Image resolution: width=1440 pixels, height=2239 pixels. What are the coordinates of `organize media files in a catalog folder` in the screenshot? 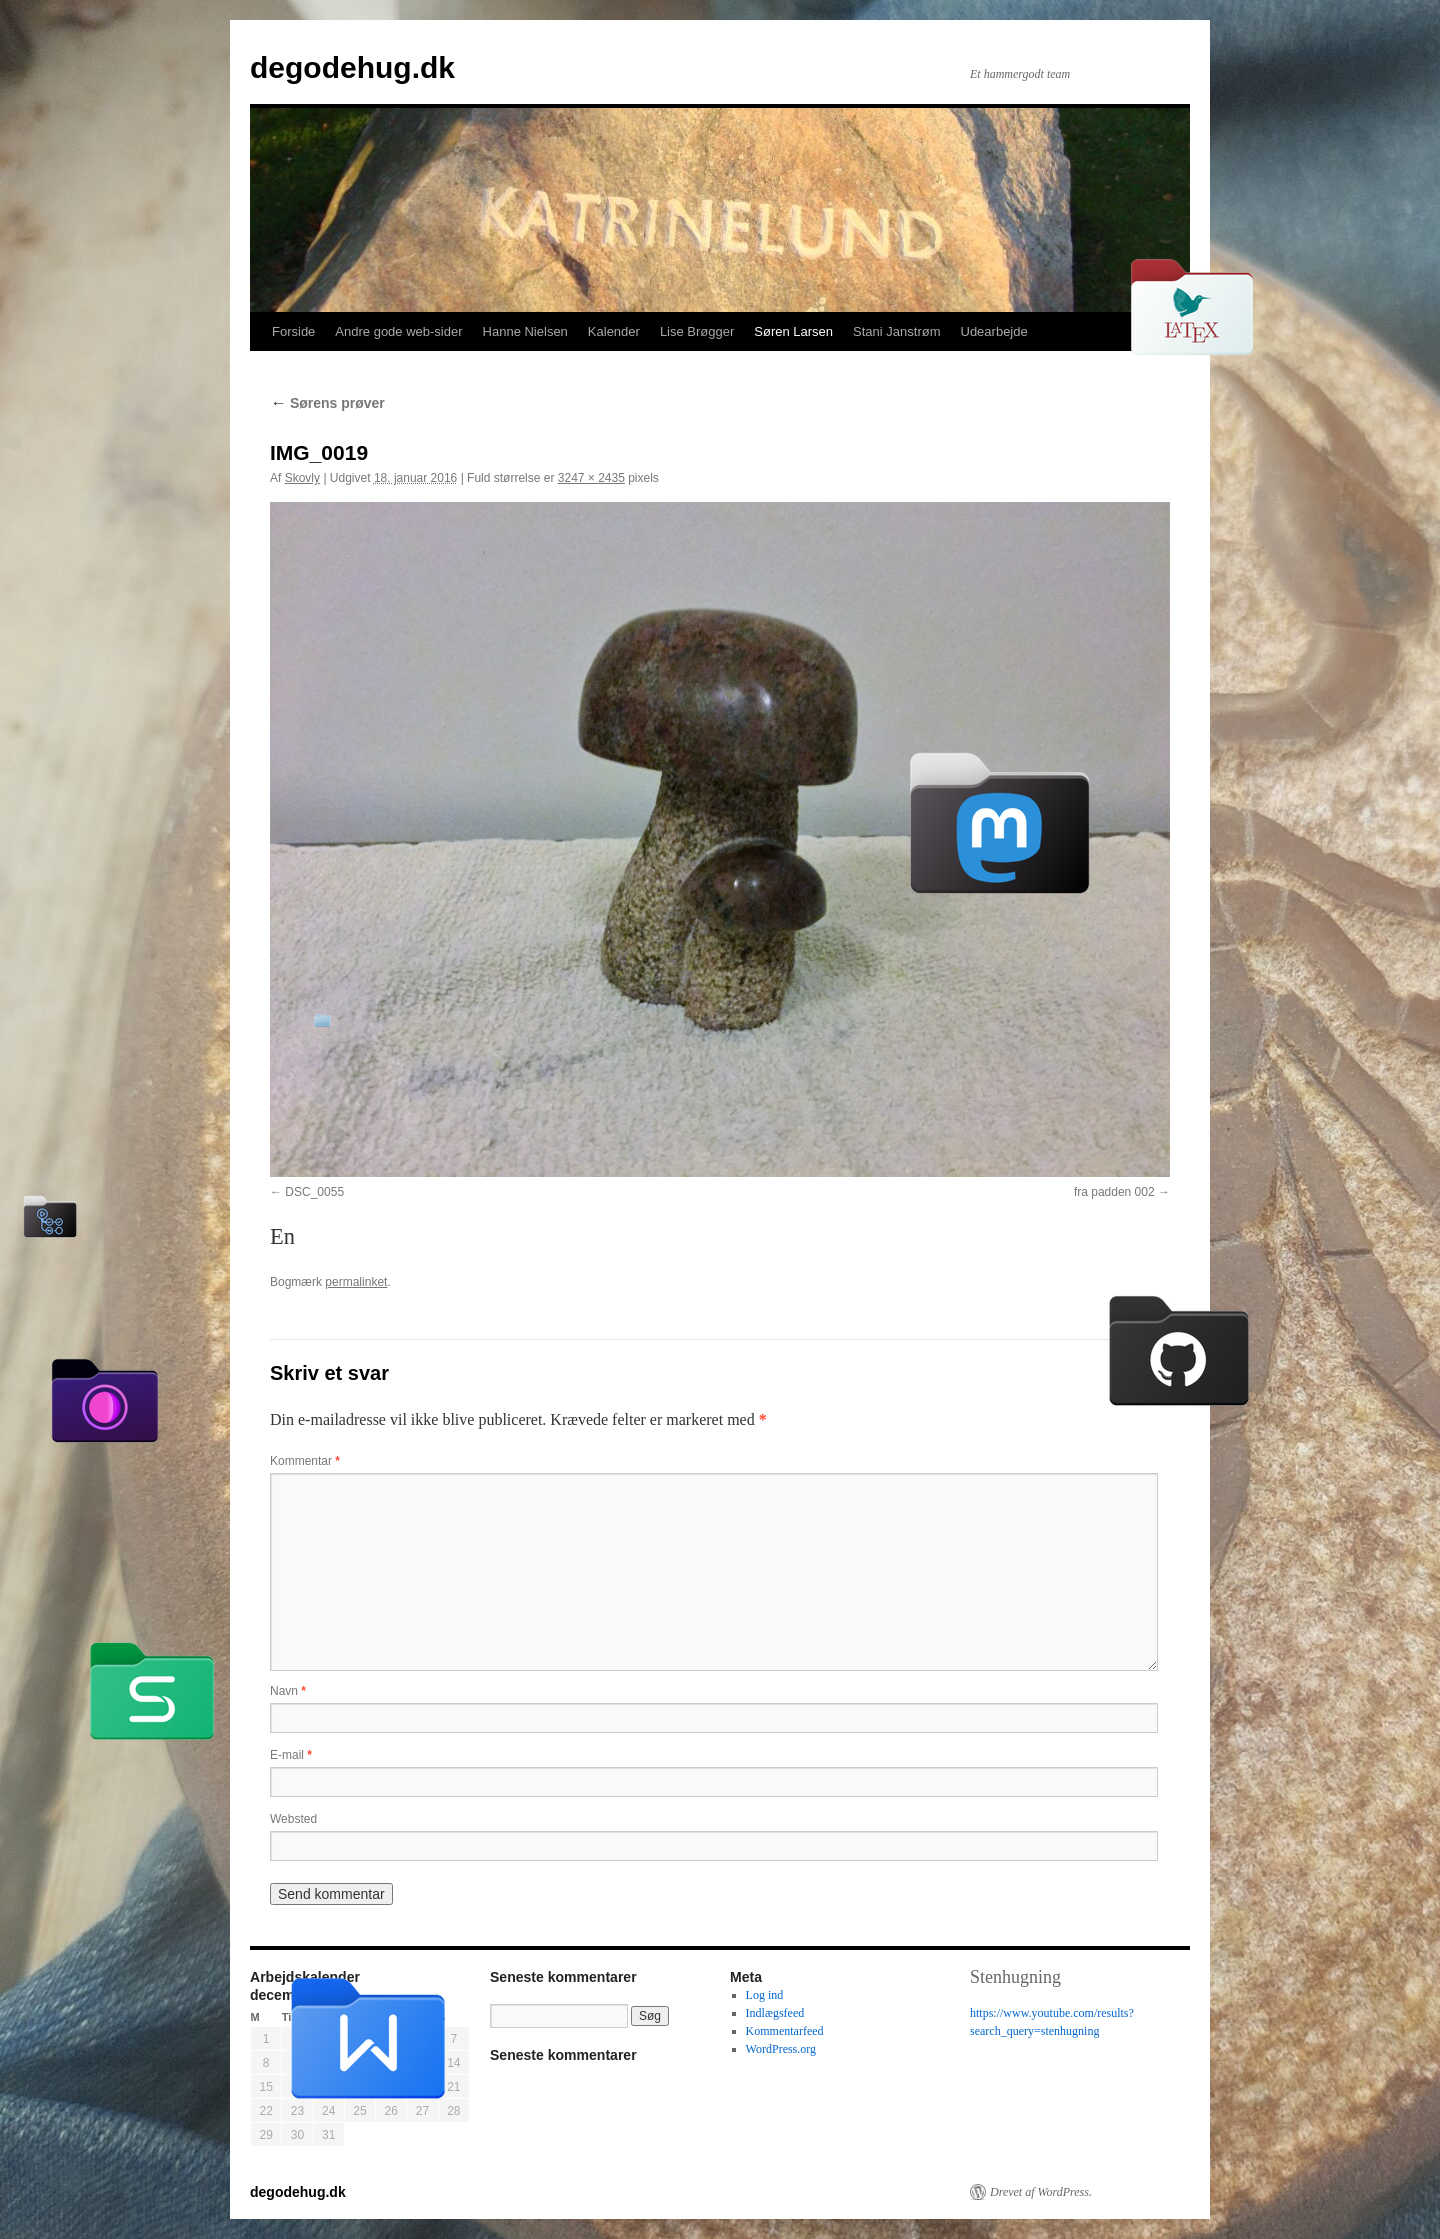 It's located at (322, 1020).